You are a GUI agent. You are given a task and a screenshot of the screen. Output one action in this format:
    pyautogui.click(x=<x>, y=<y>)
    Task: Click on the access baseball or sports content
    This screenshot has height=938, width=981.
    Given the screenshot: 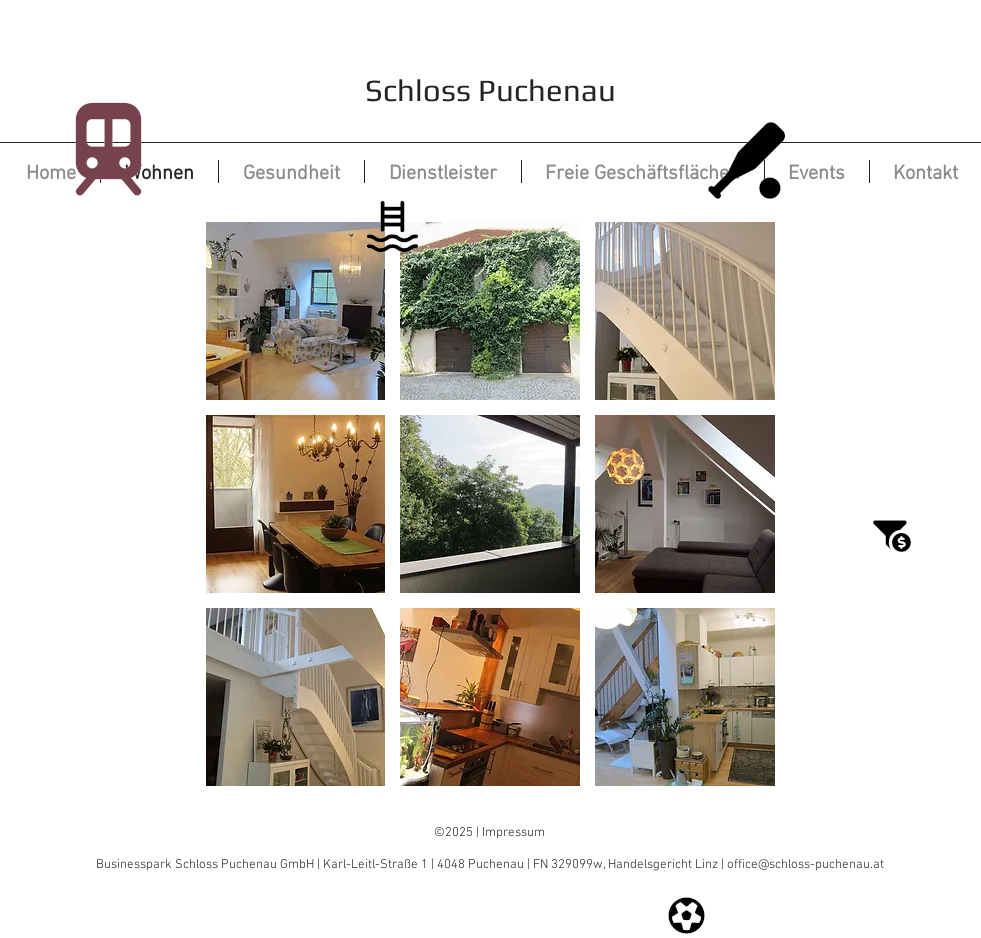 What is the action you would take?
    pyautogui.click(x=746, y=160)
    